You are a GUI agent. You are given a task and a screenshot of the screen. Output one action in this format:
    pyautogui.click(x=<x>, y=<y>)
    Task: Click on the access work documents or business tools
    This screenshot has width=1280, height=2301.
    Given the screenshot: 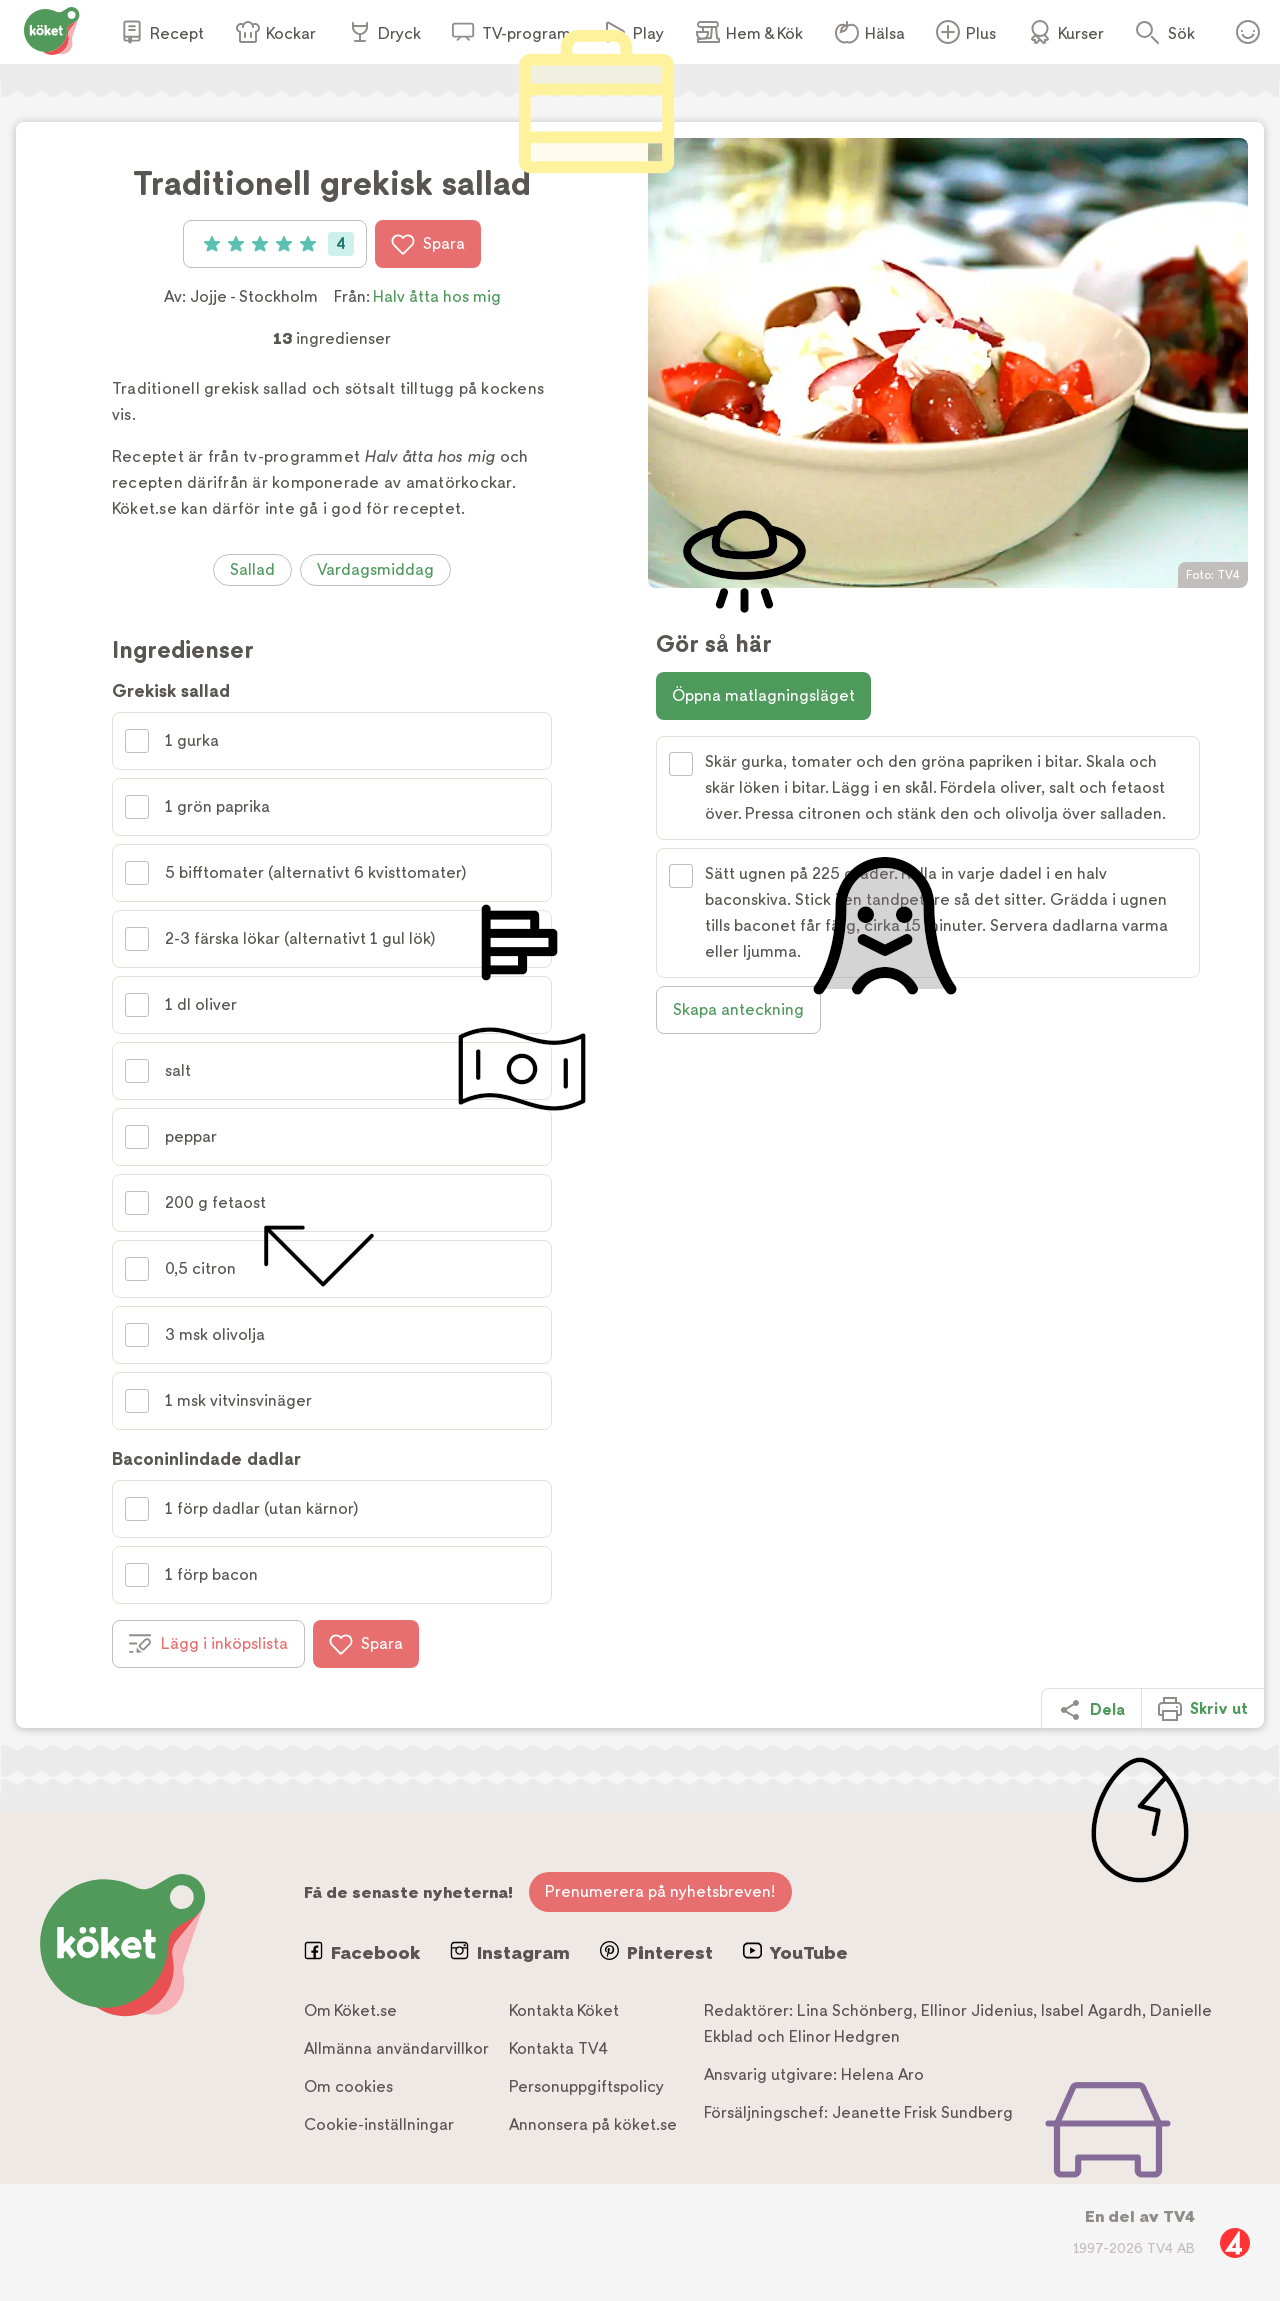 What is the action you would take?
    pyautogui.click(x=596, y=107)
    